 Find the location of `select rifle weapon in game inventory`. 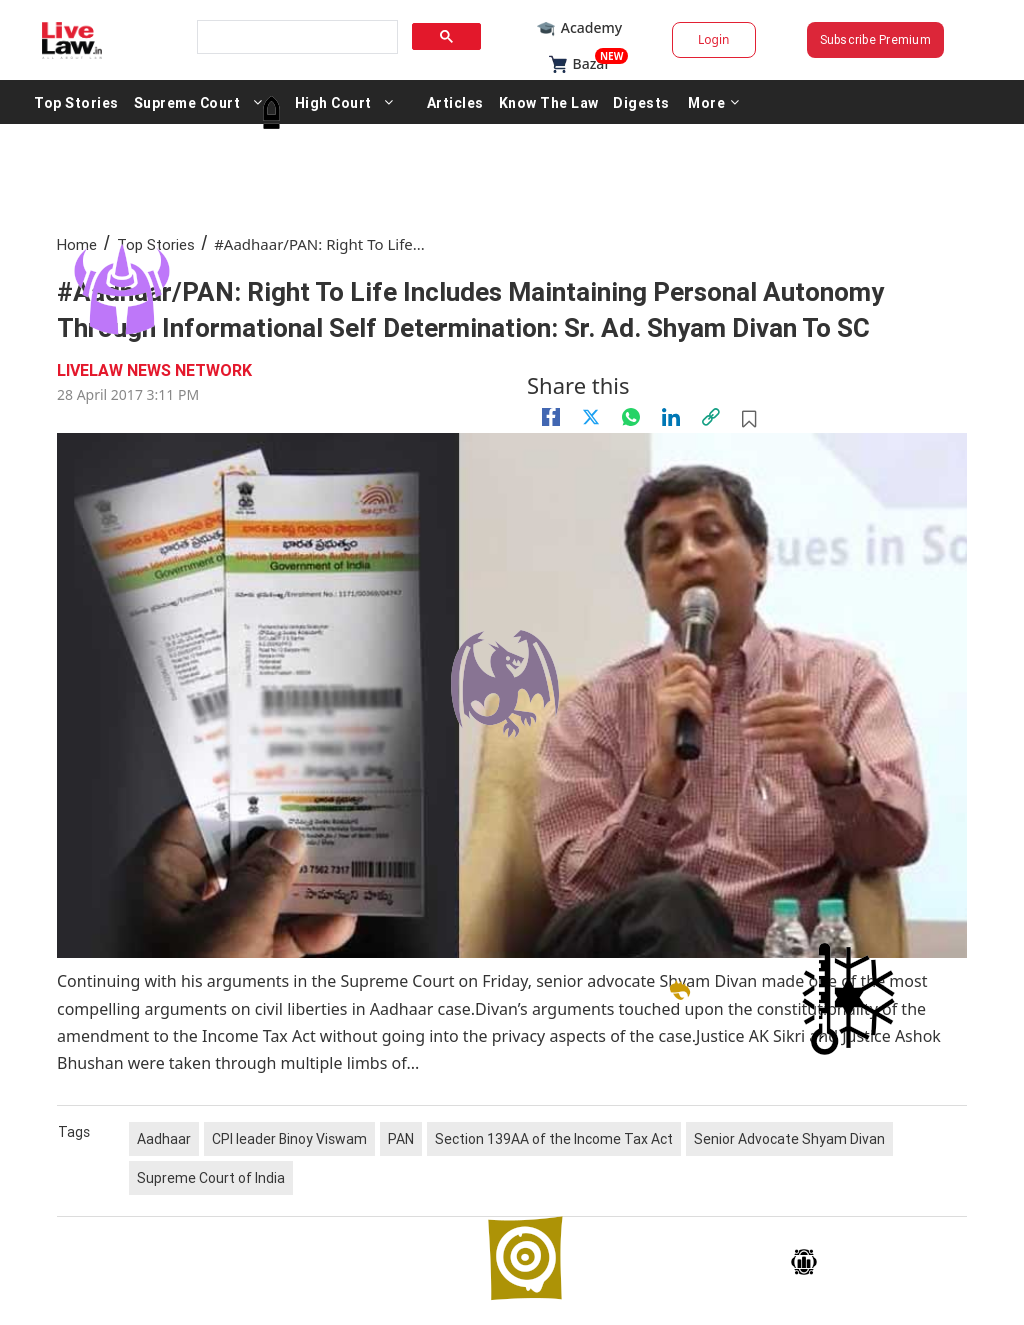

select rifle weapon in game inventory is located at coordinates (271, 112).